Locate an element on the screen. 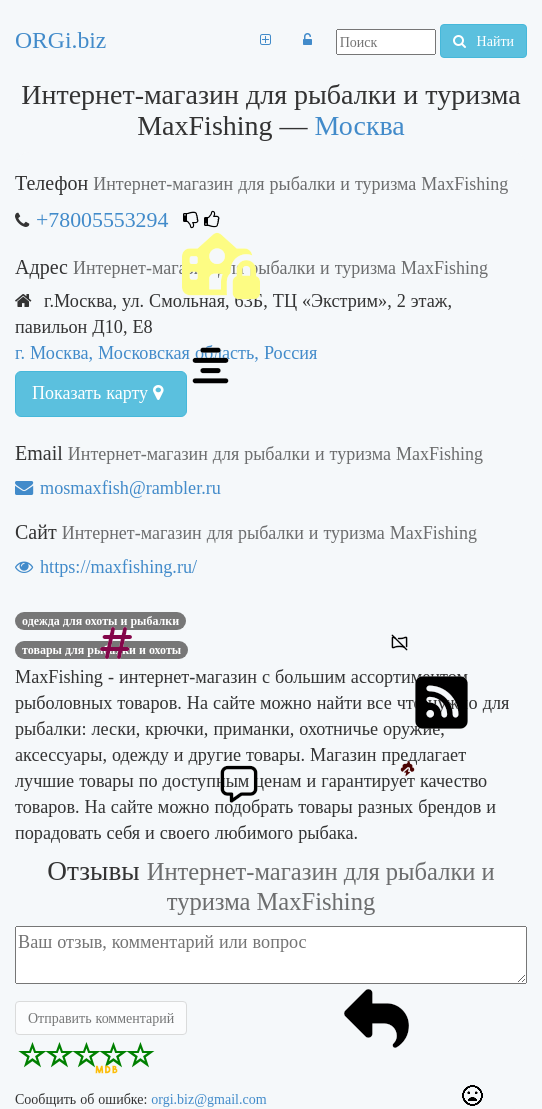 The width and height of the screenshot is (542, 1109). disable horizontal panorama mode is located at coordinates (399, 642).